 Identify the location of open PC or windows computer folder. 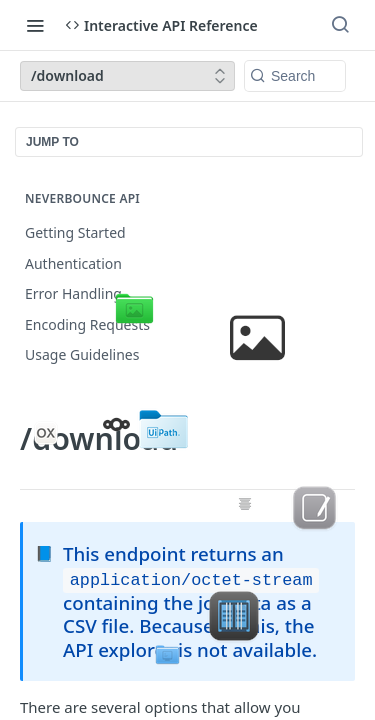
(167, 654).